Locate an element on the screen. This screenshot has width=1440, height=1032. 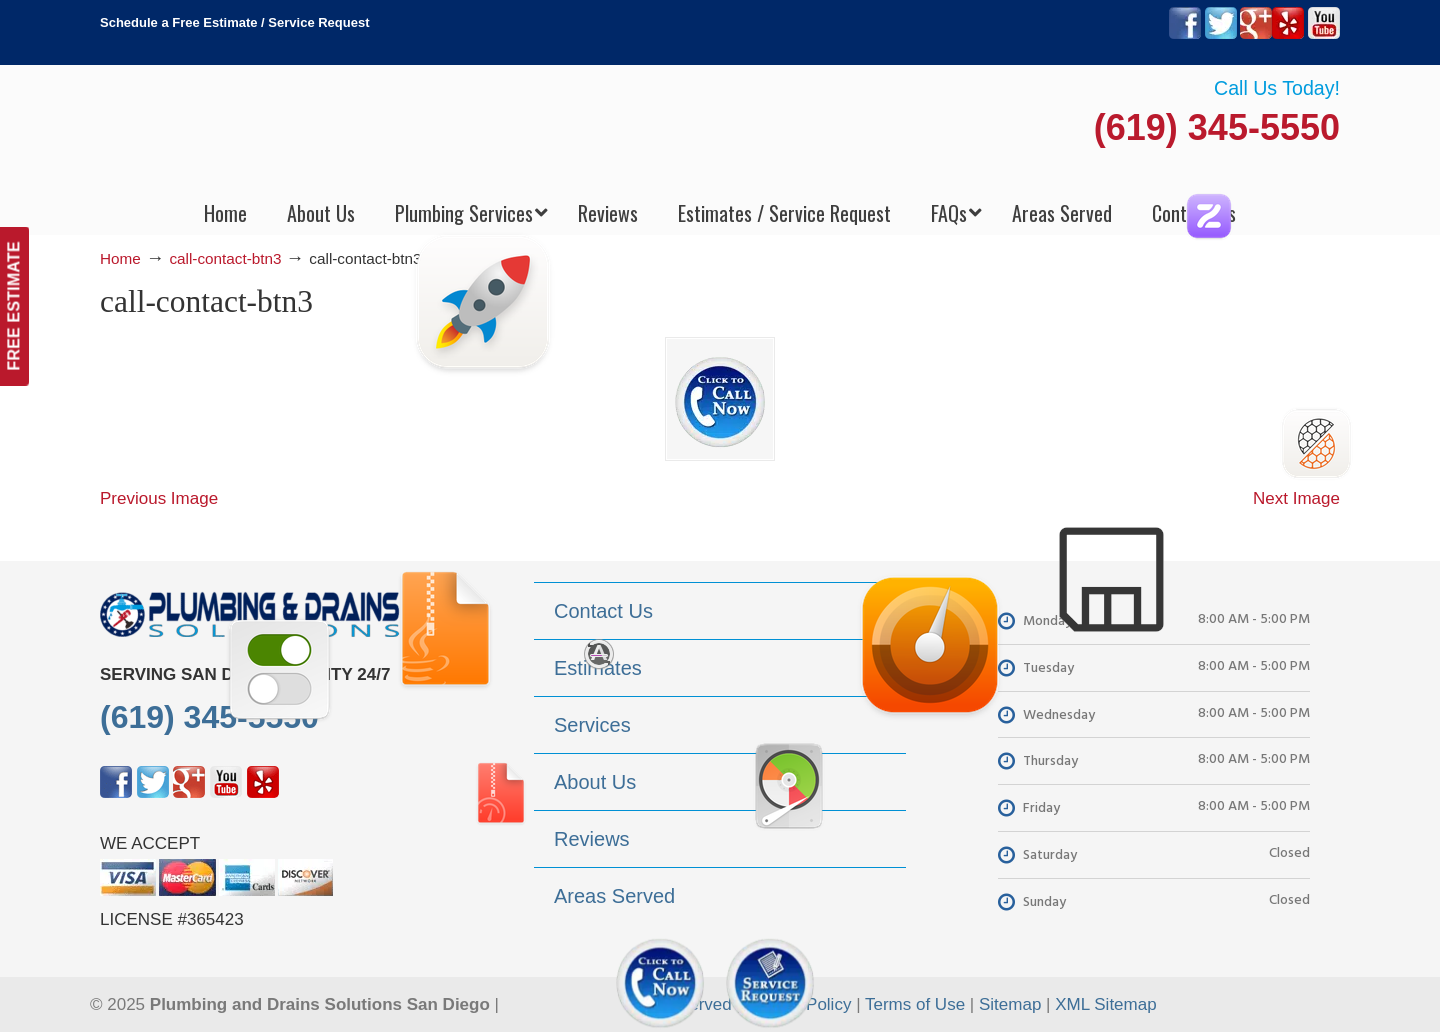
check for available software updates is located at coordinates (599, 654).